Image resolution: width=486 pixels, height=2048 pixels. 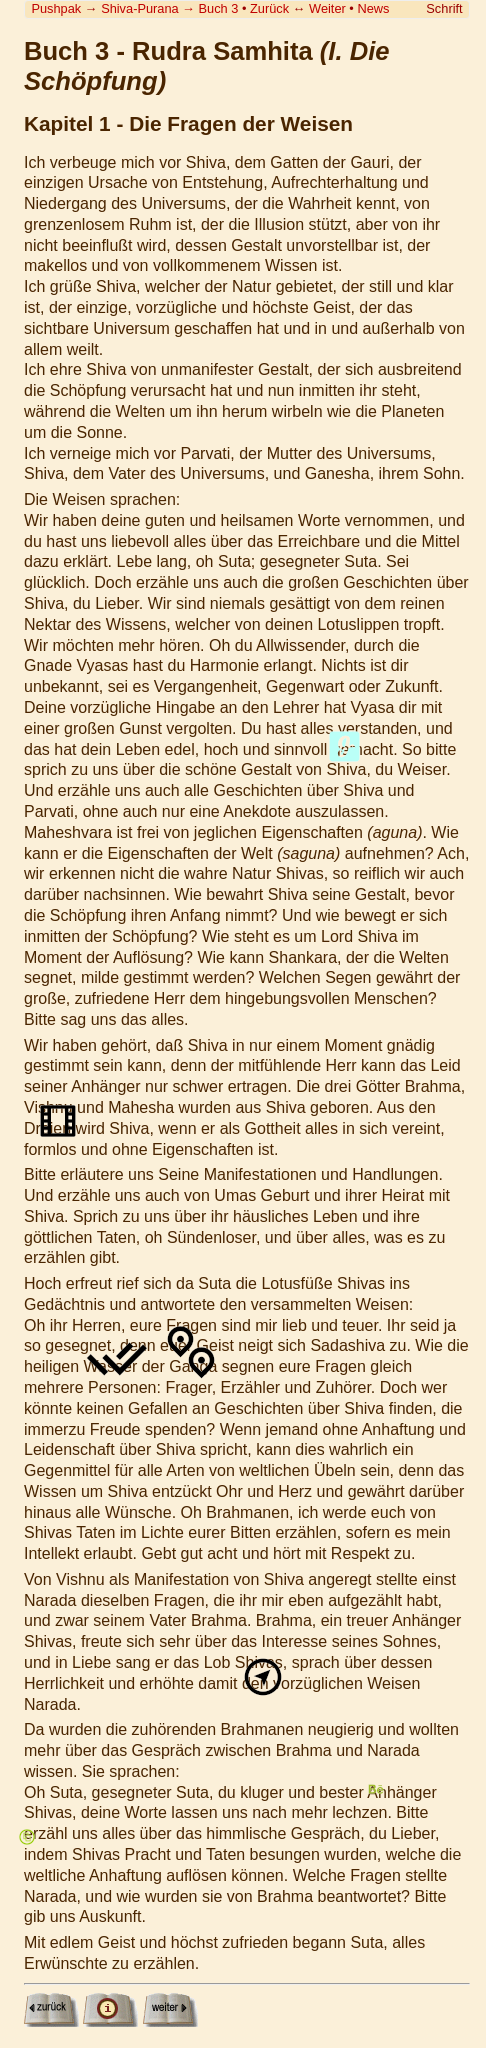 What do you see at coordinates (376, 1789) in the screenshot?
I see `visit behance profile or portfolio` at bounding box center [376, 1789].